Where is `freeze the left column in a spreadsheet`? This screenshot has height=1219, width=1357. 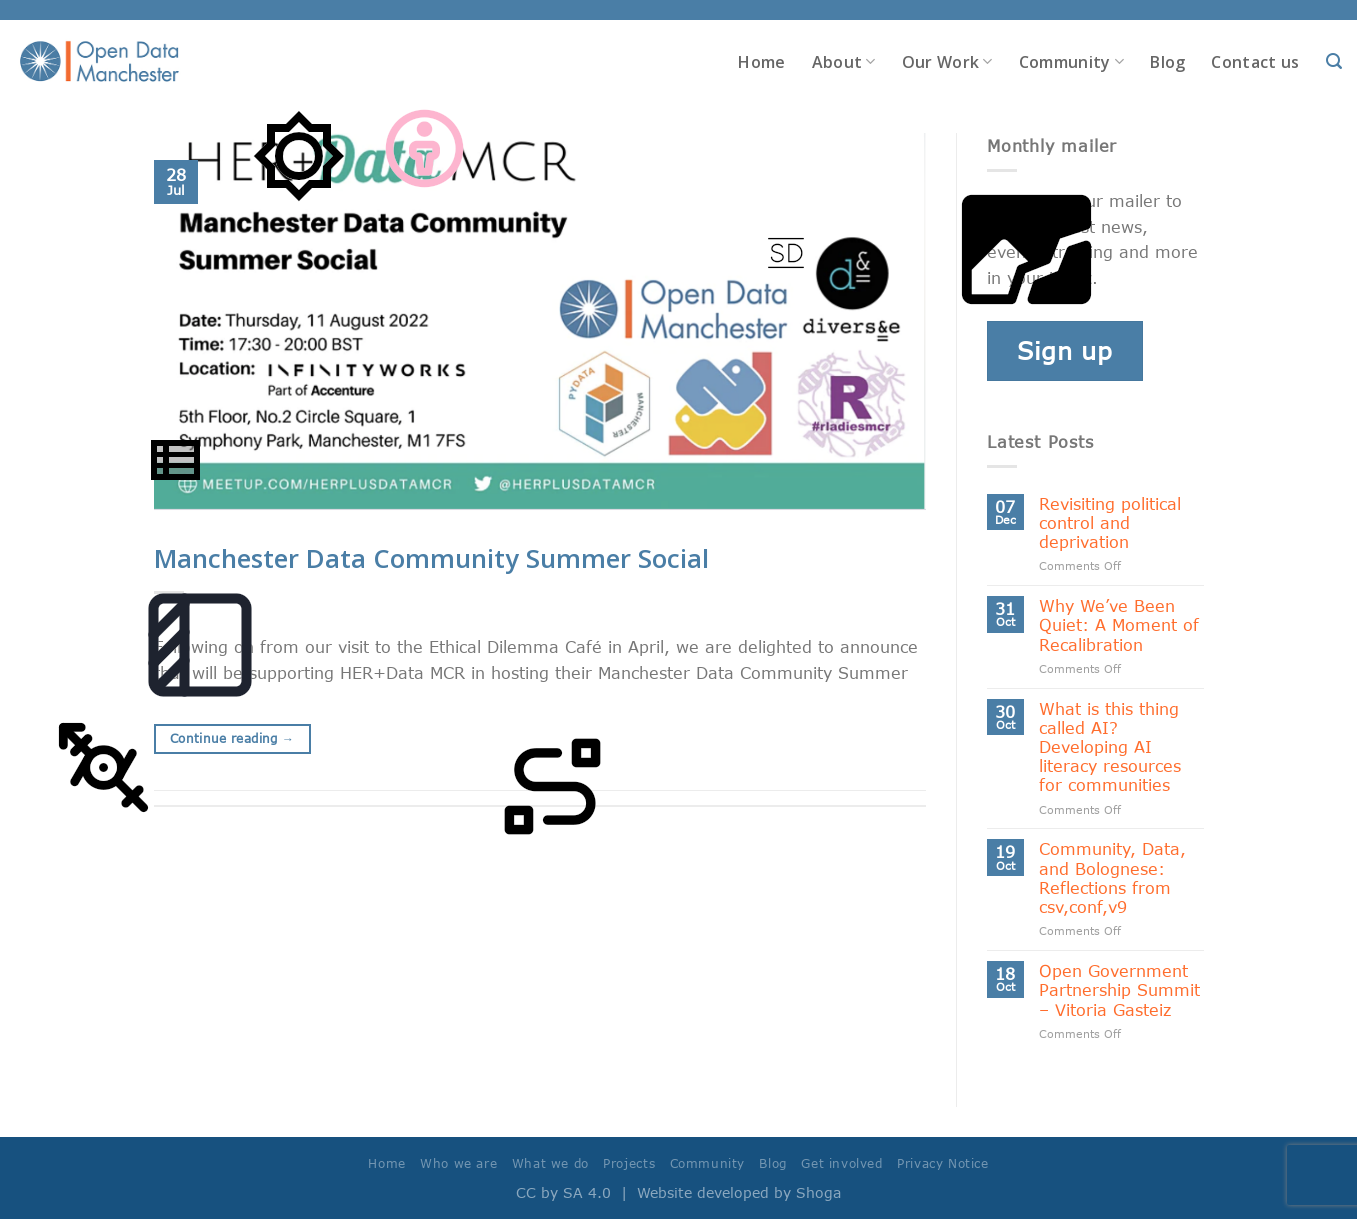 freeze the left column in a spreadsheet is located at coordinates (200, 645).